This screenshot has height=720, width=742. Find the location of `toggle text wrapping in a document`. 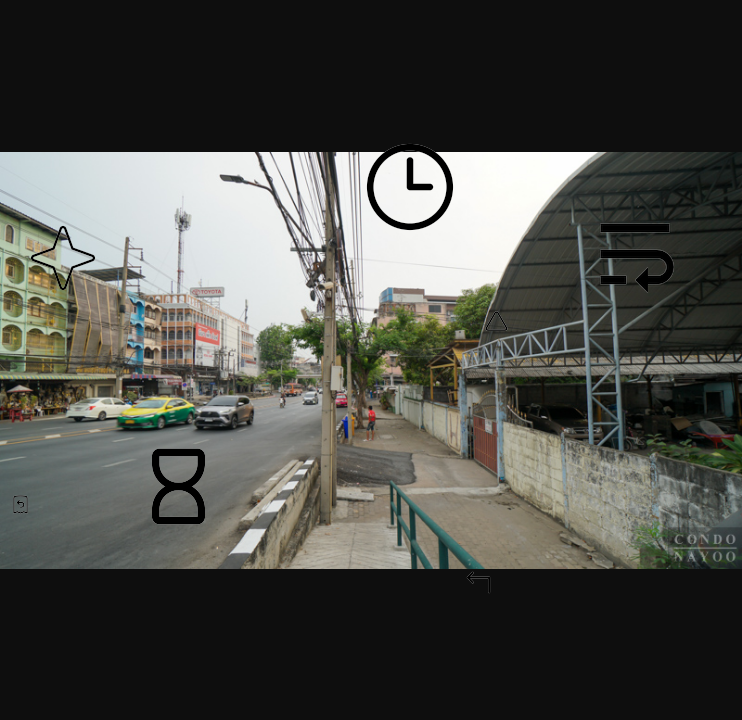

toggle text wrapping in a document is located at coordinates (635, 254).